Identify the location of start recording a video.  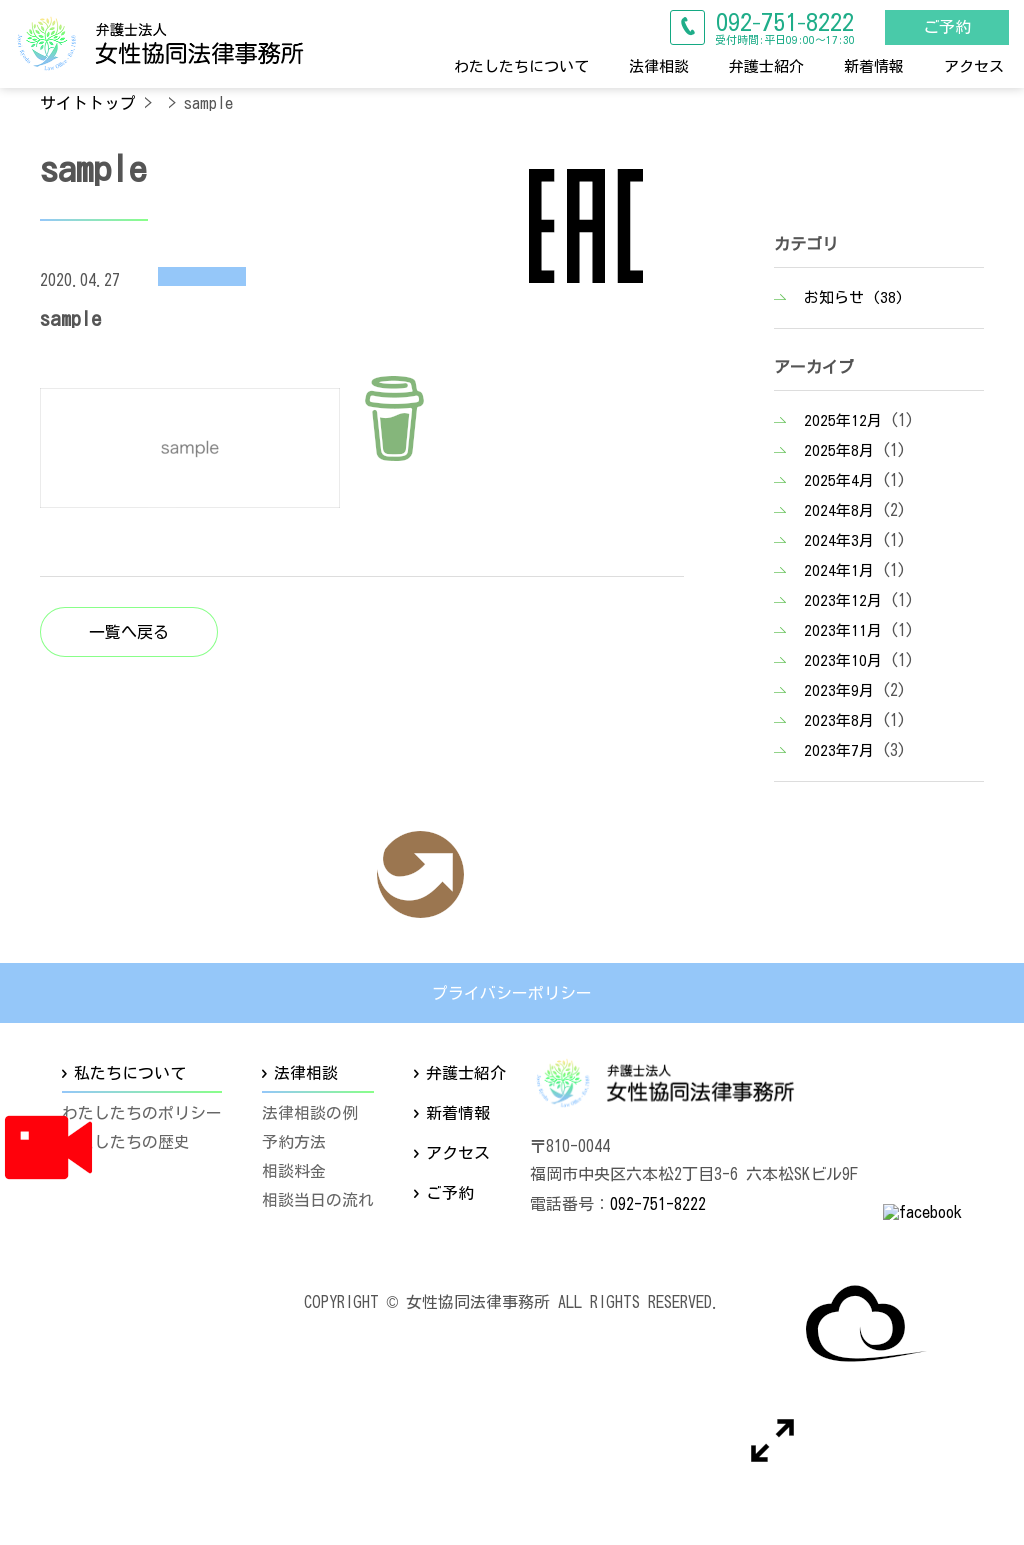
(48, 1147).